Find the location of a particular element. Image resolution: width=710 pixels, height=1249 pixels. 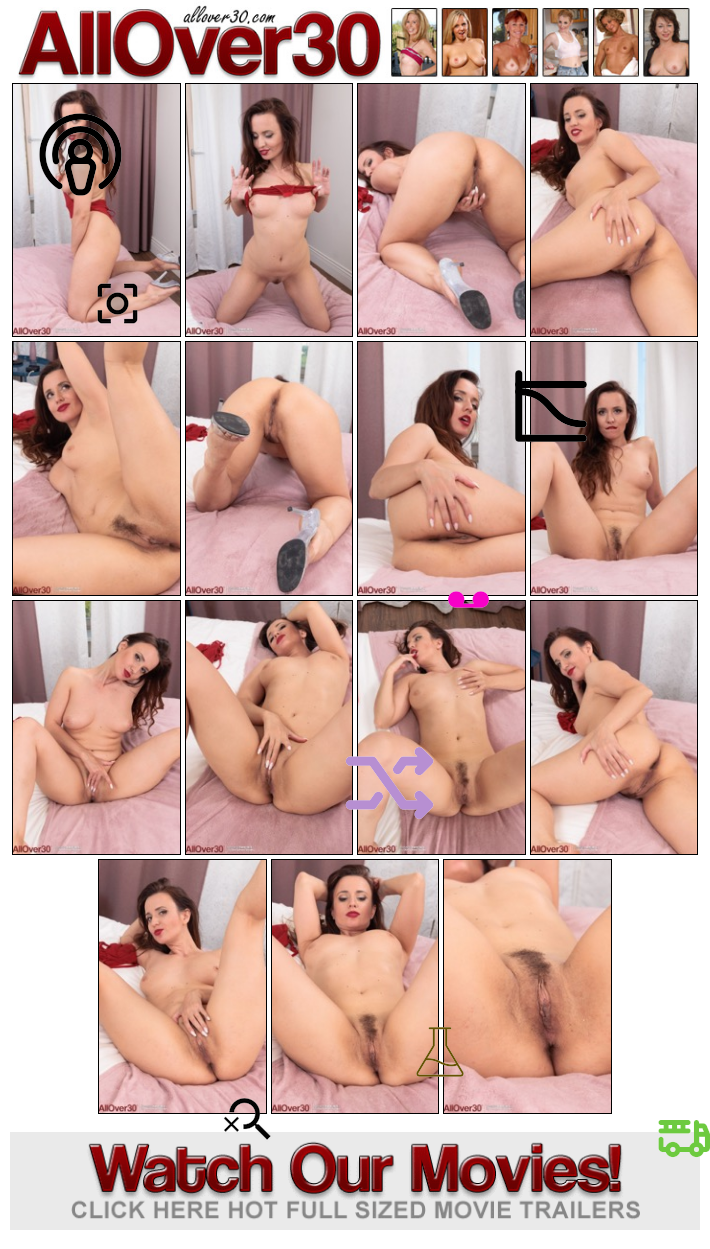

center focus point for camera or image capture is located at coordinates (117, 303).